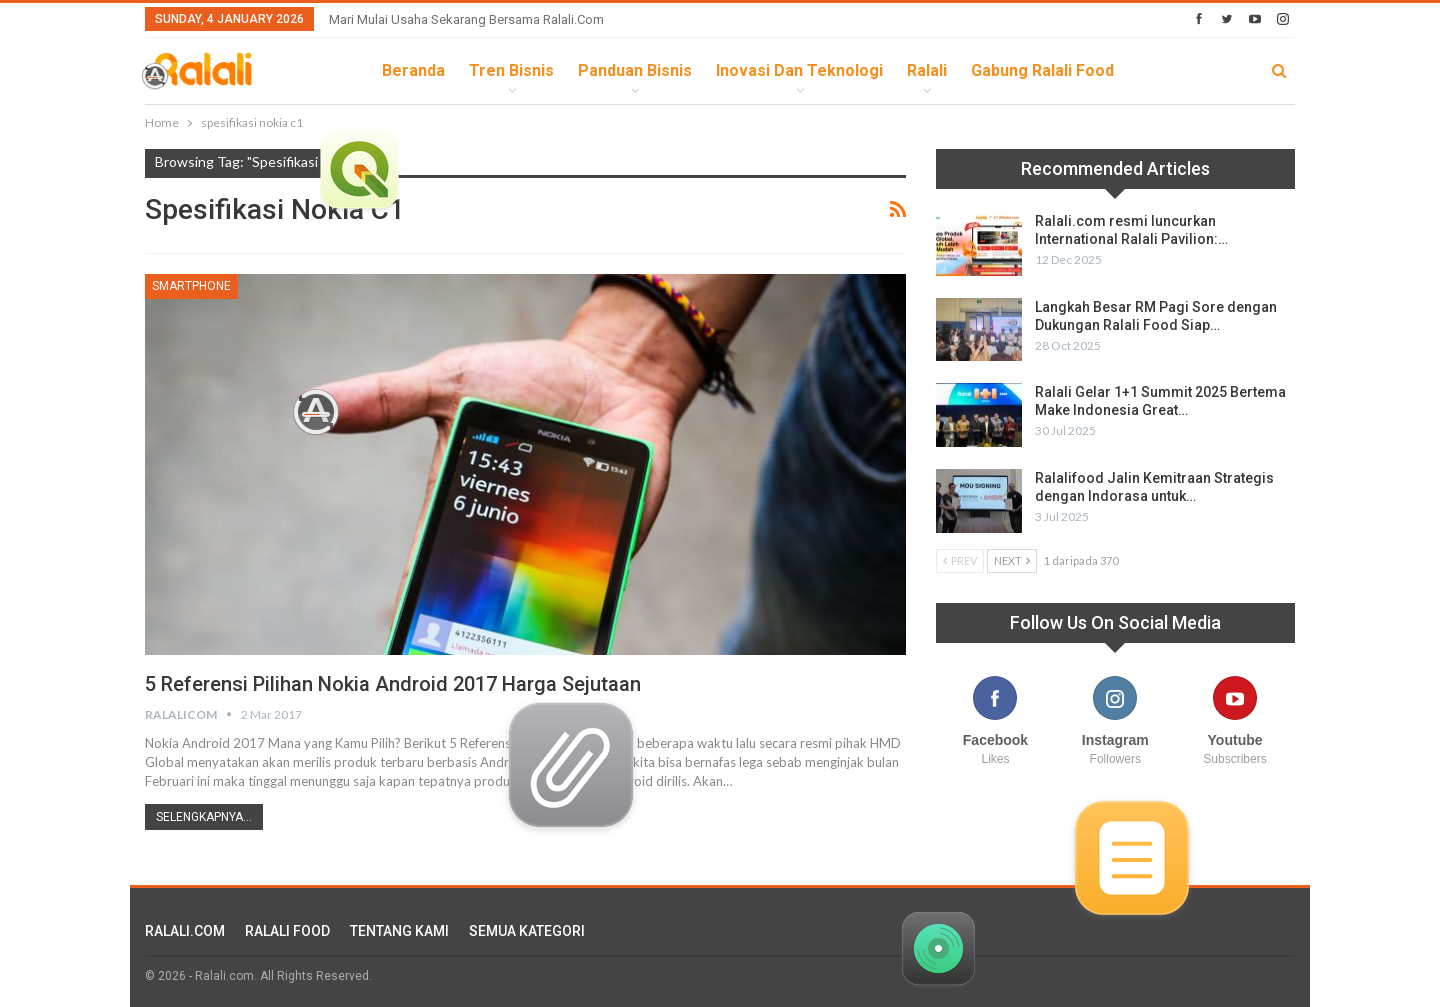 Image resolution: width=1440 pixels, height=1007 pixels. Describe the element at coordinates (359, 169) in the screenshot. I see `open qgis geographic information system application` at that location.